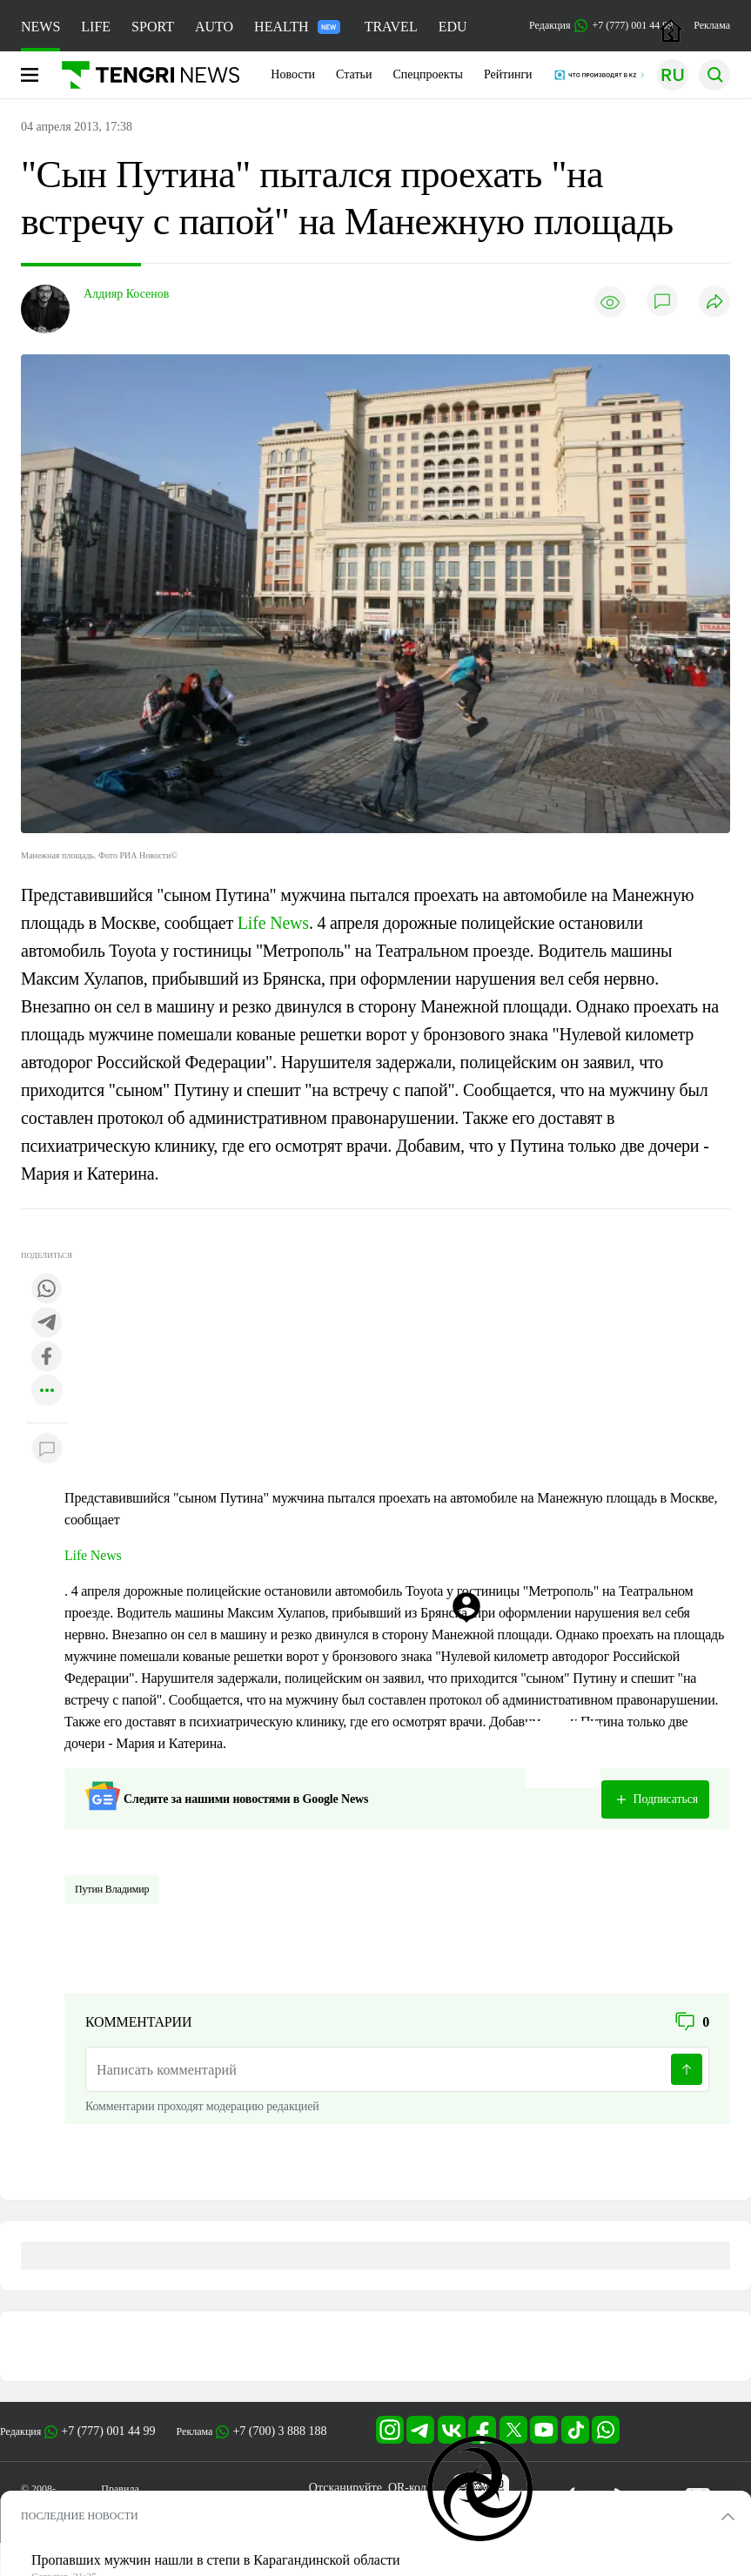 The width and height of the screenshot is (751, 2576). What do you see at coordinates (466, 1606) in the screenshot?
I see `view user profile location` at bounding box center [466, 1606].